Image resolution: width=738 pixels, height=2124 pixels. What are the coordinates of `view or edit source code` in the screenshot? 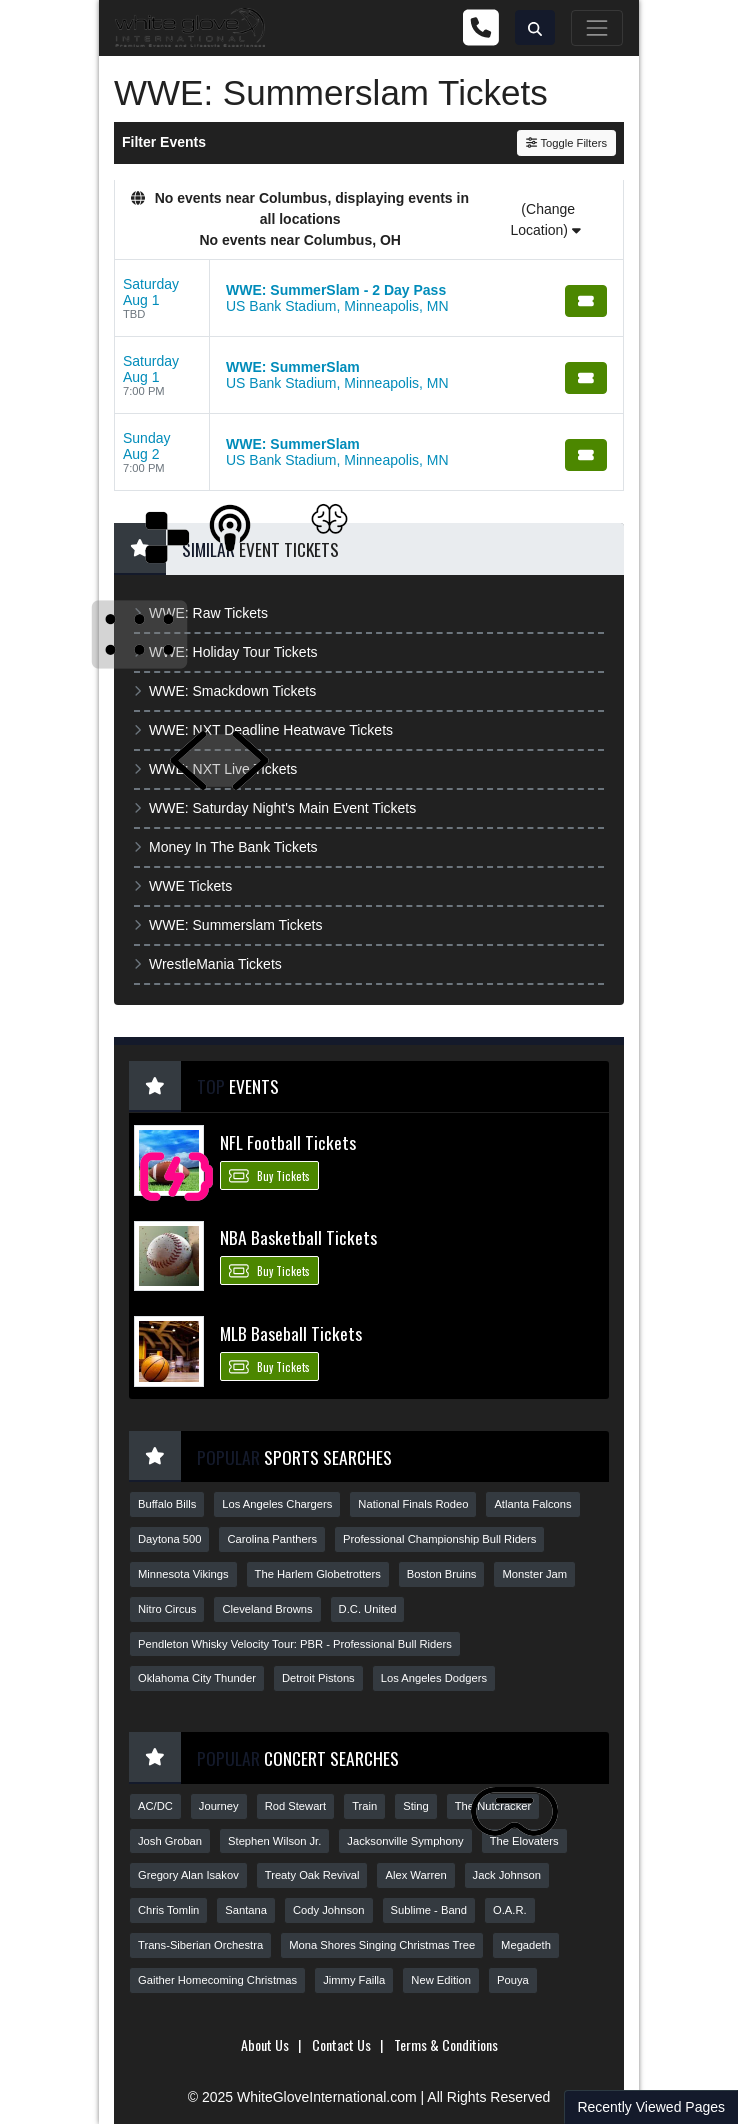 It's located at (219, 760).